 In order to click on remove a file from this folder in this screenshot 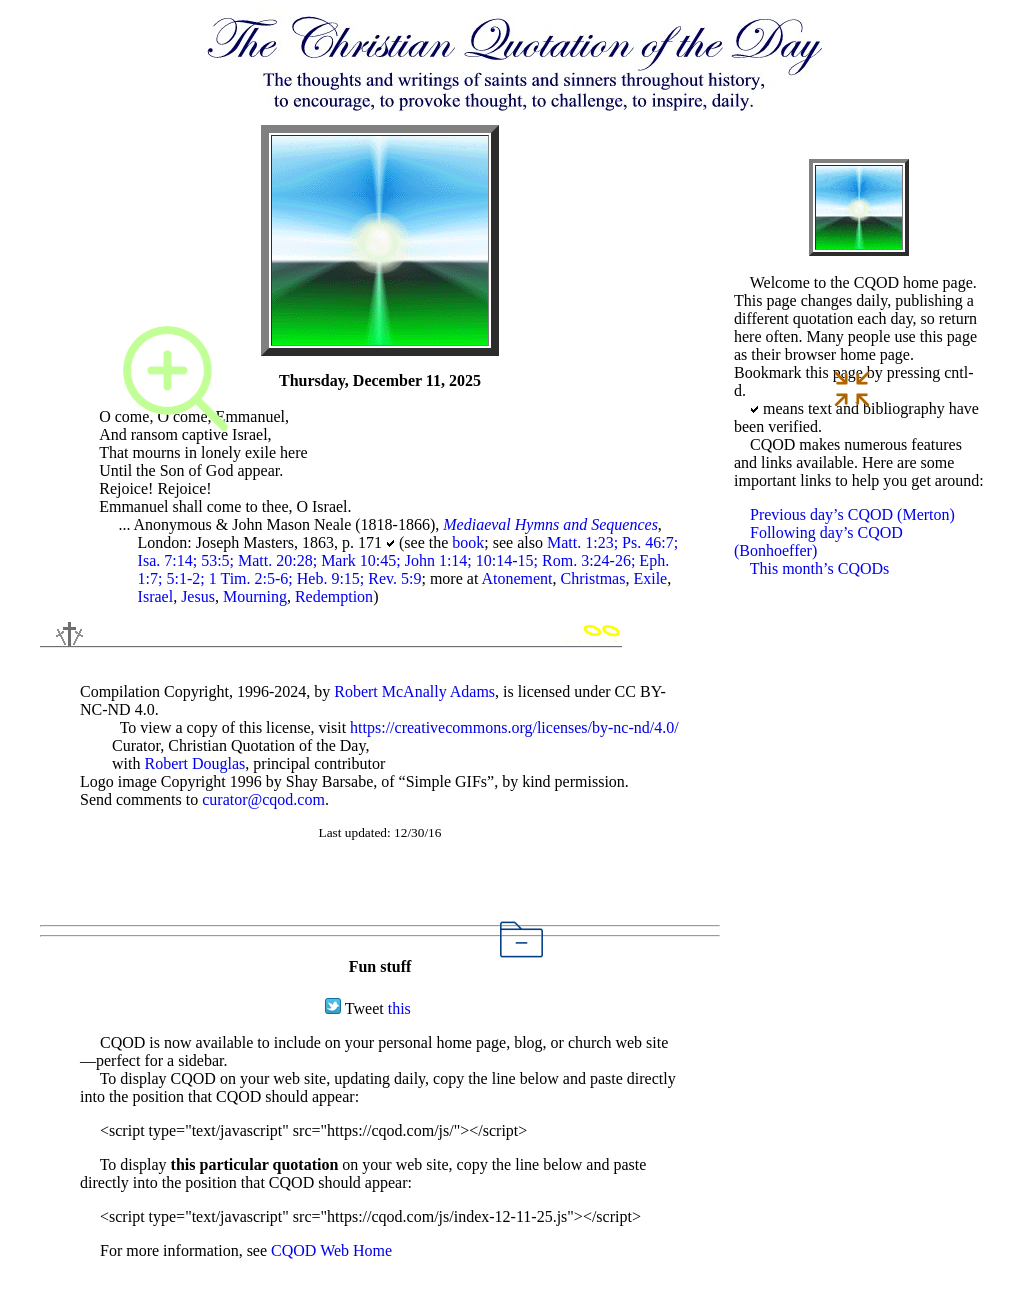, I will do `click(521, 939)`.